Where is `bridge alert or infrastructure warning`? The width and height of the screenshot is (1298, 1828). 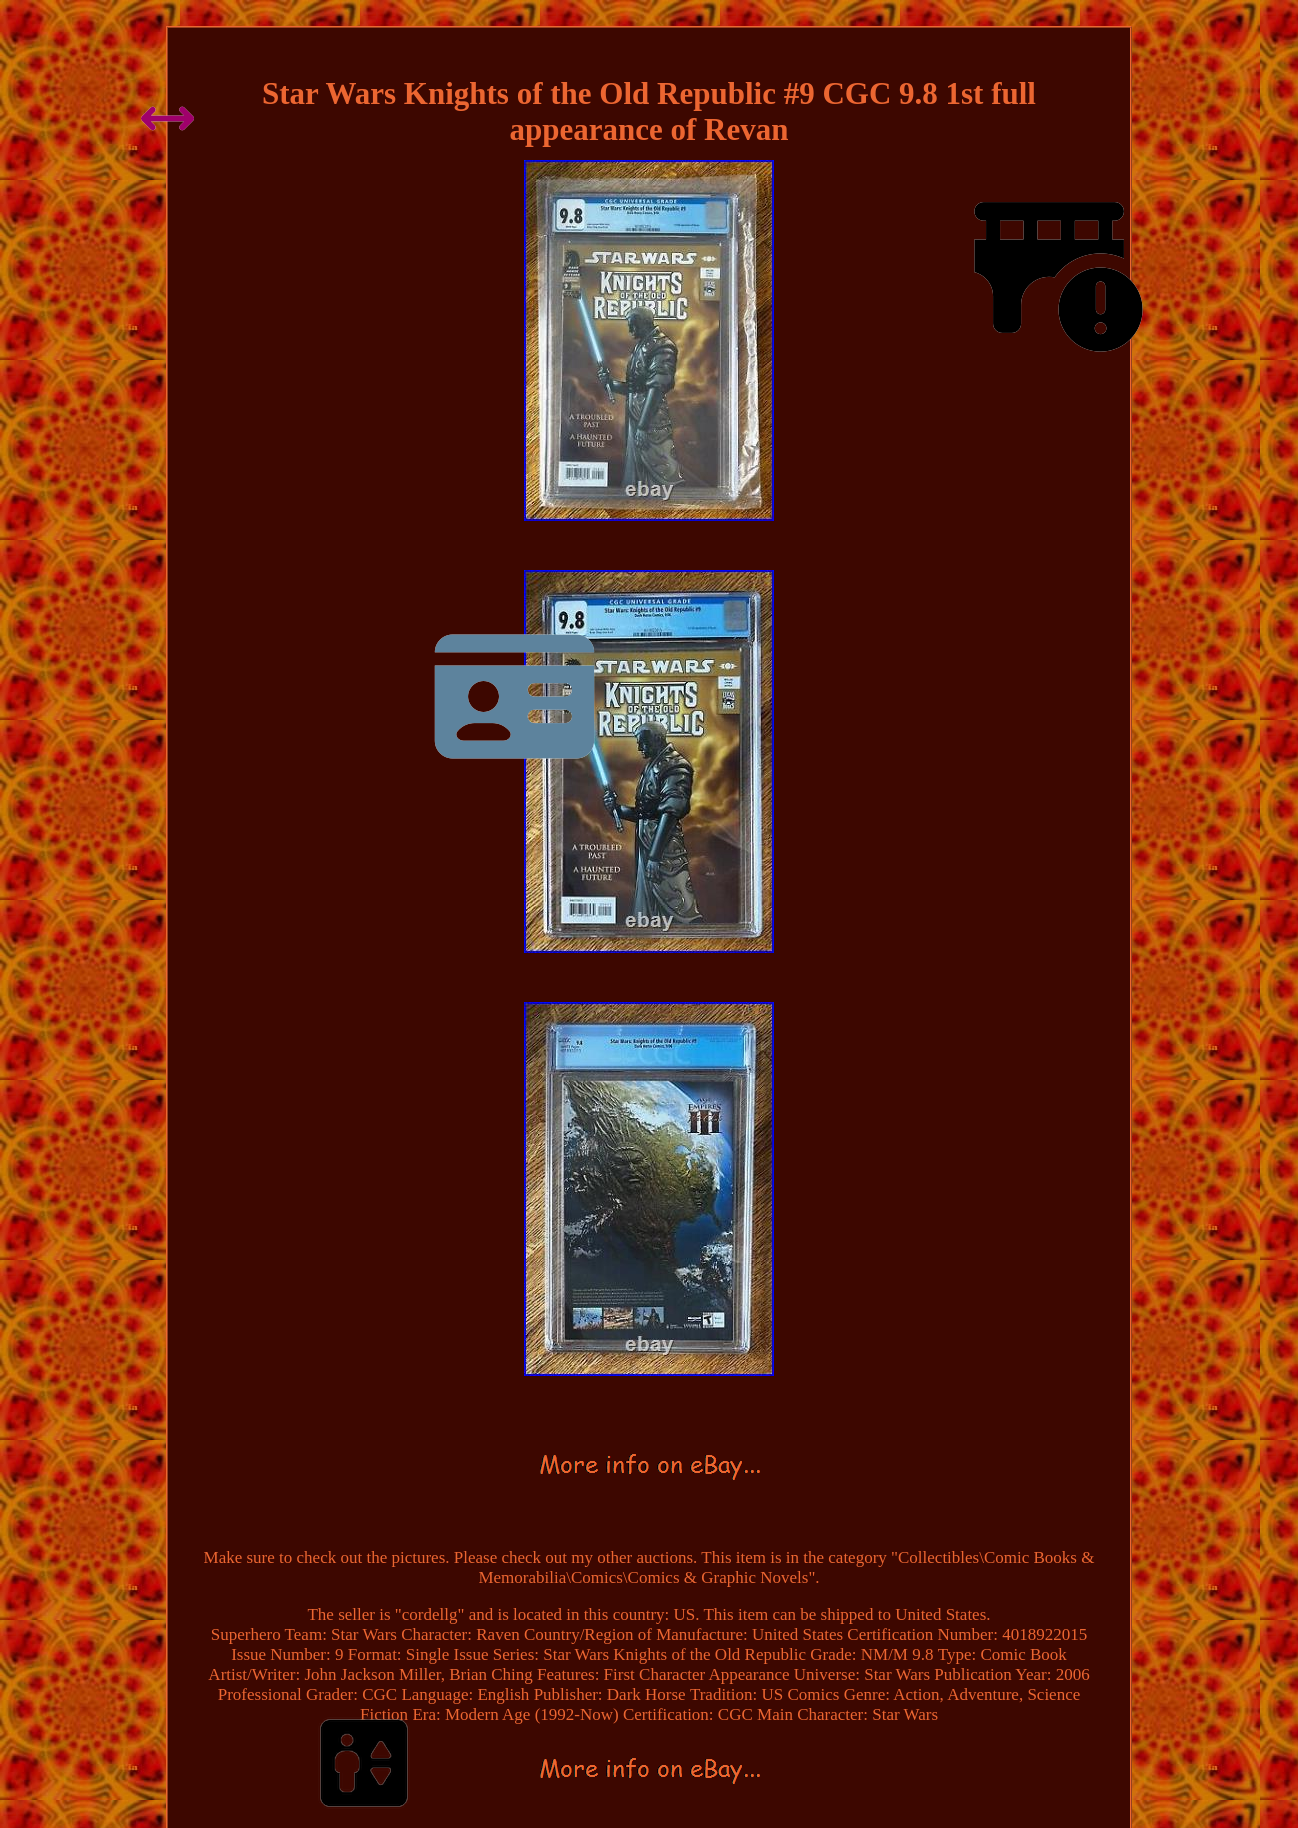
bridge alert or infrastructure warning is located at coordinates (1058, 267).